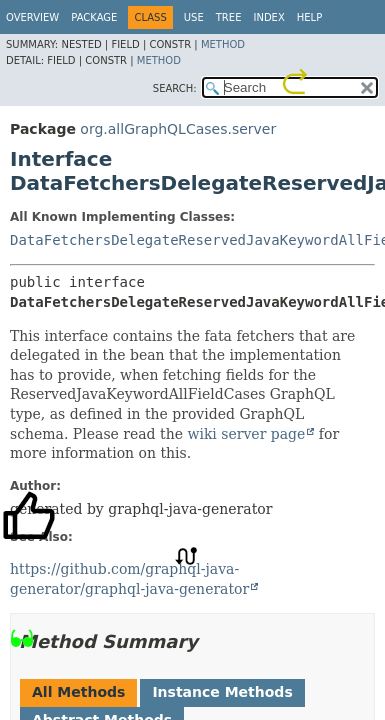 The image size is (385, 720). Describe the element at coordinates (294, 82) in the screenshot. I see `redo last action` at that location.